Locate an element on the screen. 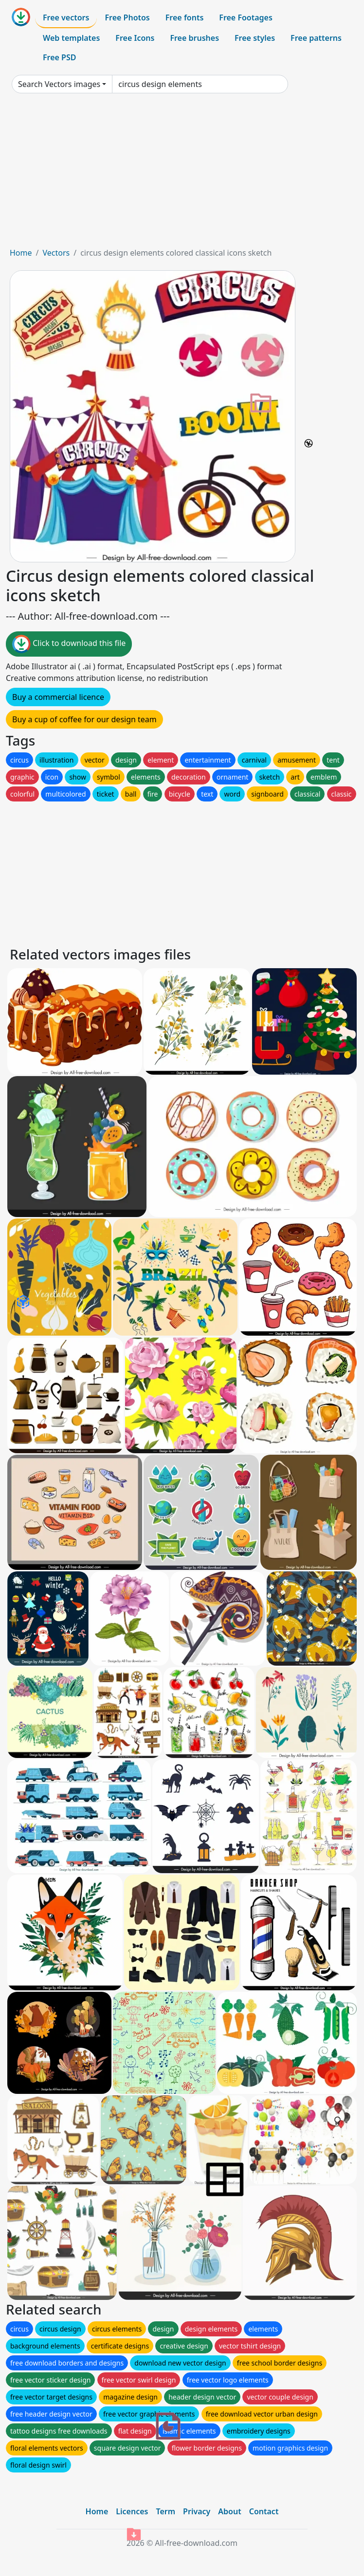  download a folder or its contents is located at coordinates (134, 2534).